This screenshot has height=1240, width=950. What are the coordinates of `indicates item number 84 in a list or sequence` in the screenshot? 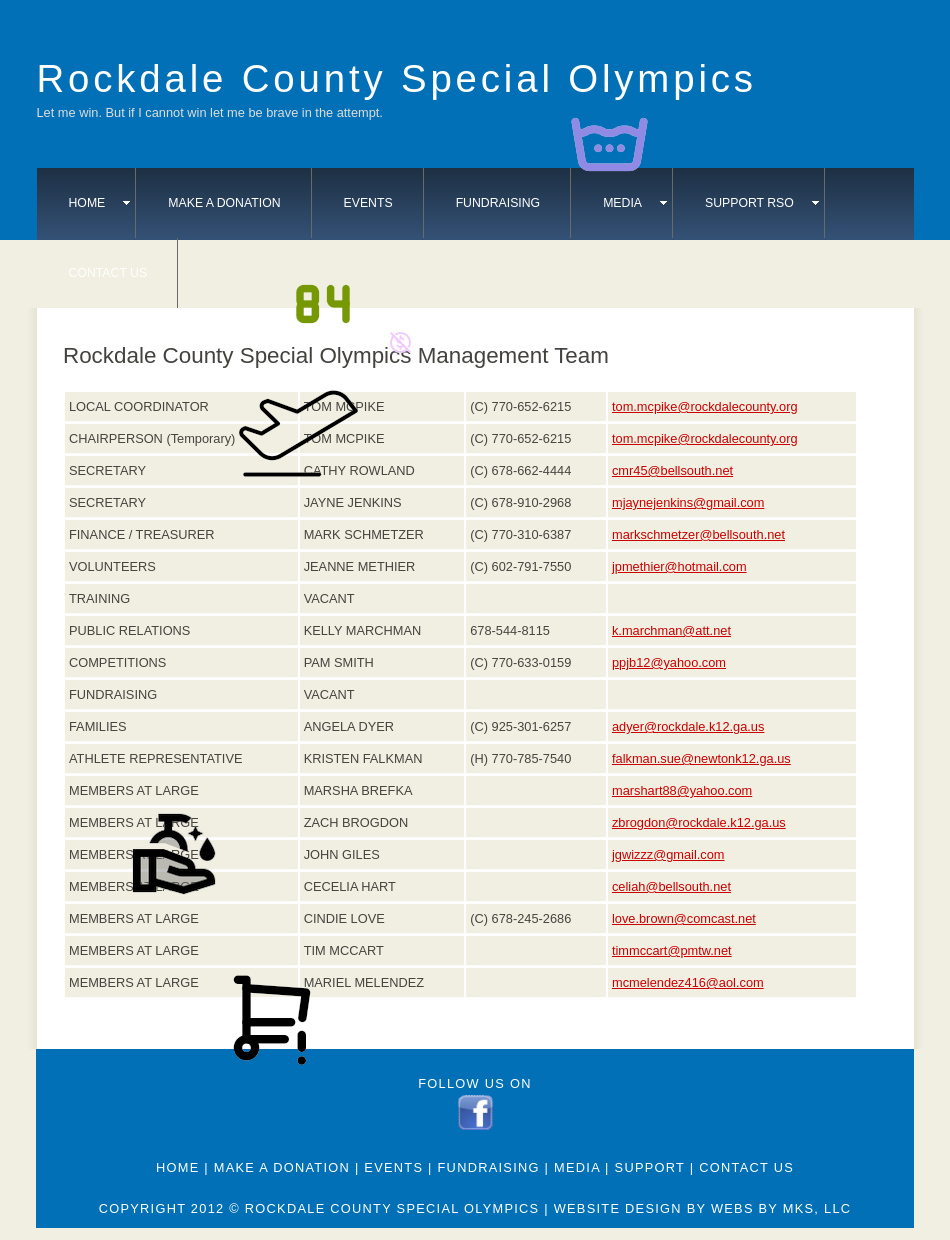 It's located at (323, 304).